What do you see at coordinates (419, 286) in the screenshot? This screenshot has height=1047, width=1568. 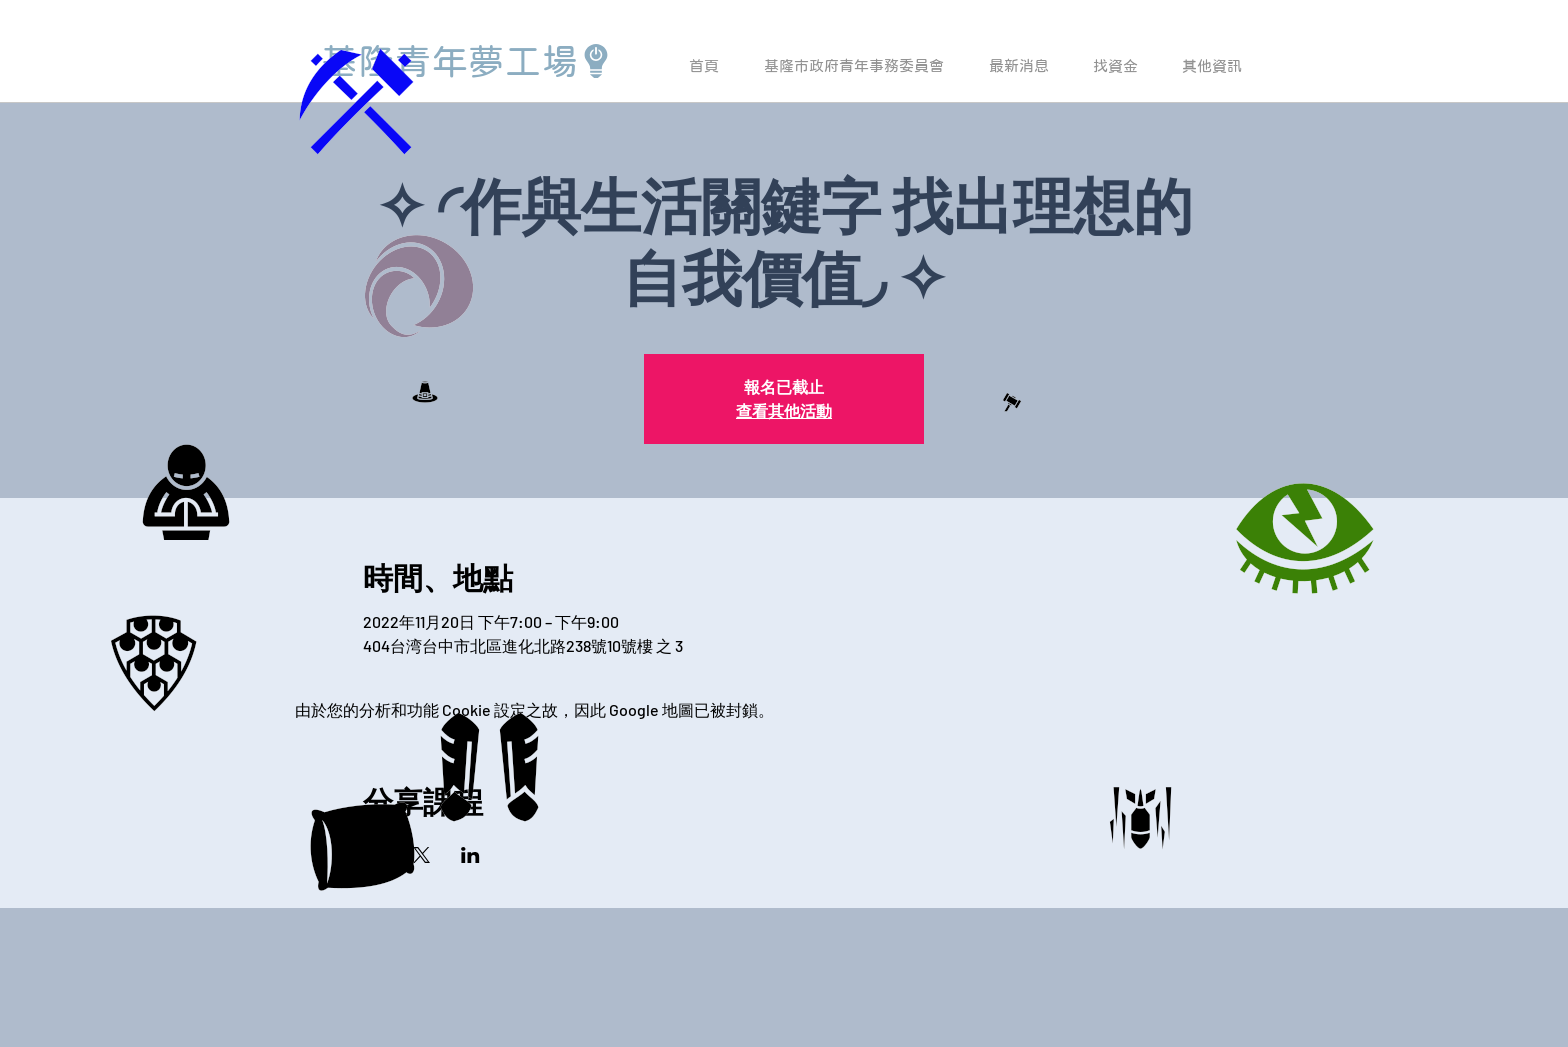 I see `indicates cloud sync or data synchronization in progress` at bounding box center [419, 286].